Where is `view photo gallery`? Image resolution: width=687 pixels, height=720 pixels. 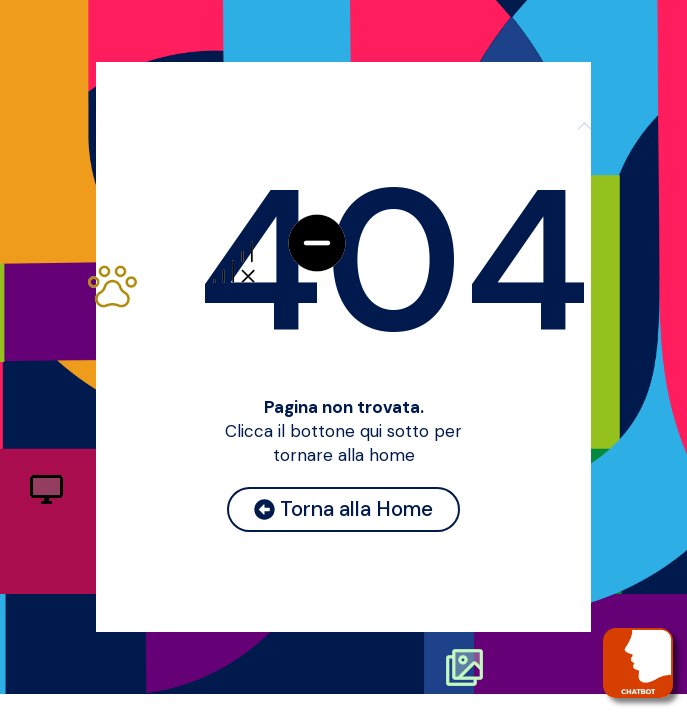
view photo gallery is located at coordinates (464, 667).